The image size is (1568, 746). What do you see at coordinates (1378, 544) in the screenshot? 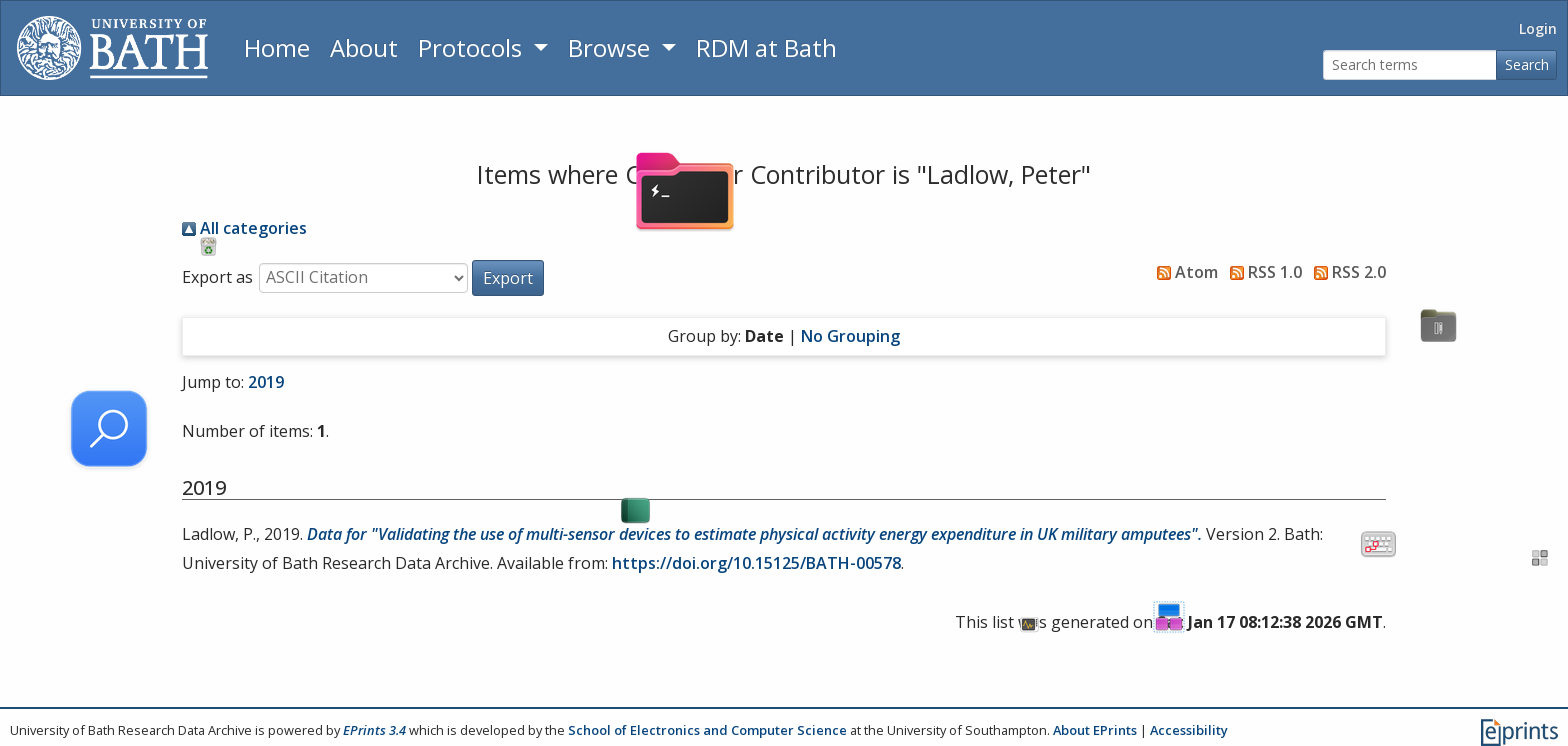
I see `configure keyboard shortcuts` at bounding box center [1378, 544].